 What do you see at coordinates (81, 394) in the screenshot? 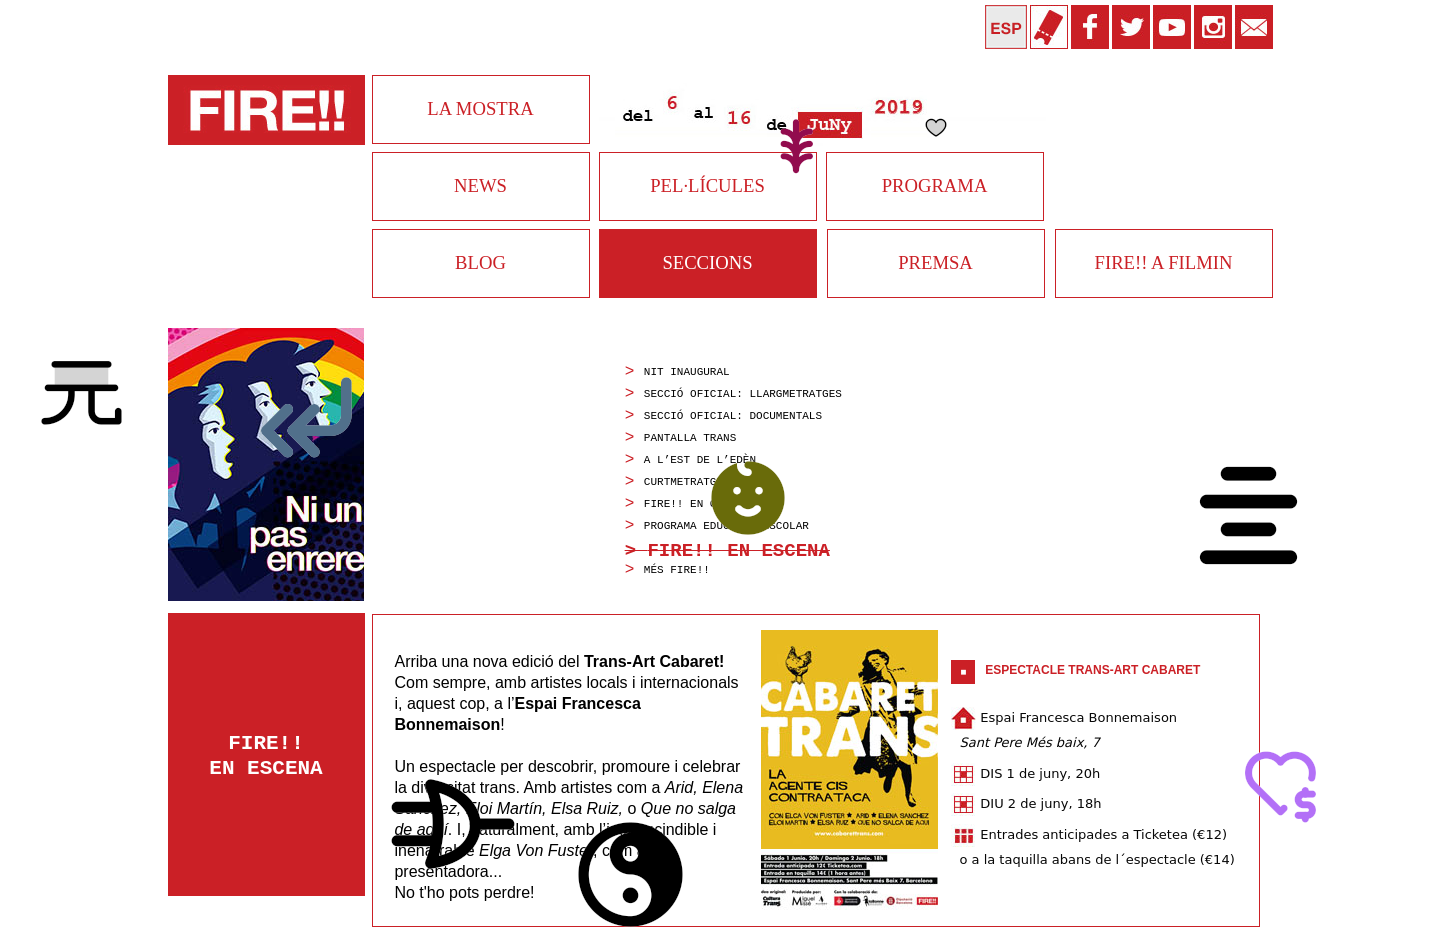
I see `view or convert to chinese yuan currency` at bounding box center [81, 394].